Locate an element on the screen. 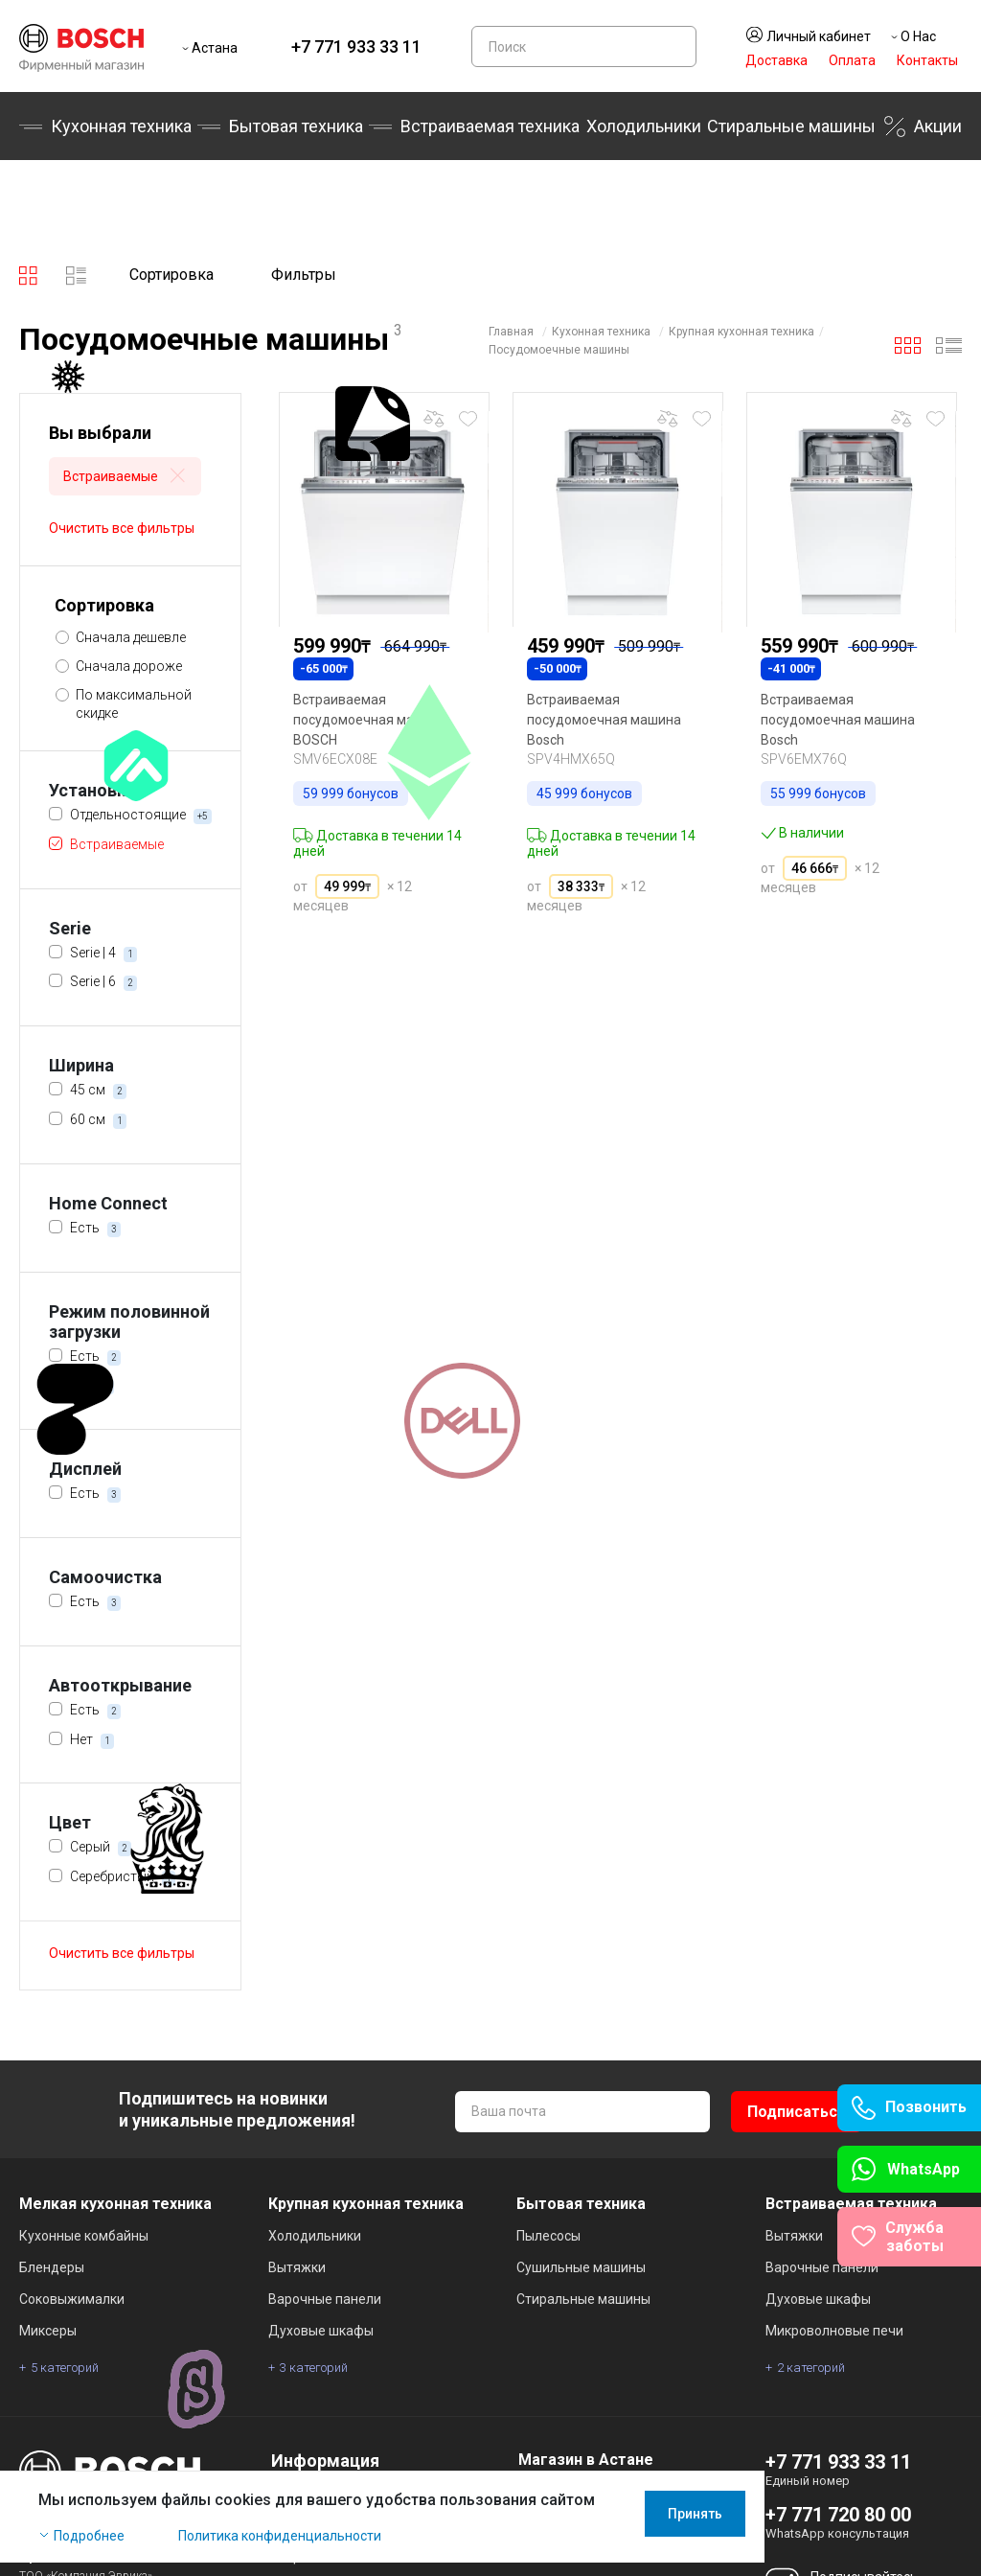 The width and height of the screenshot is (981, 2576). open Matillion data integration platform is located at coordinates (136, 766).